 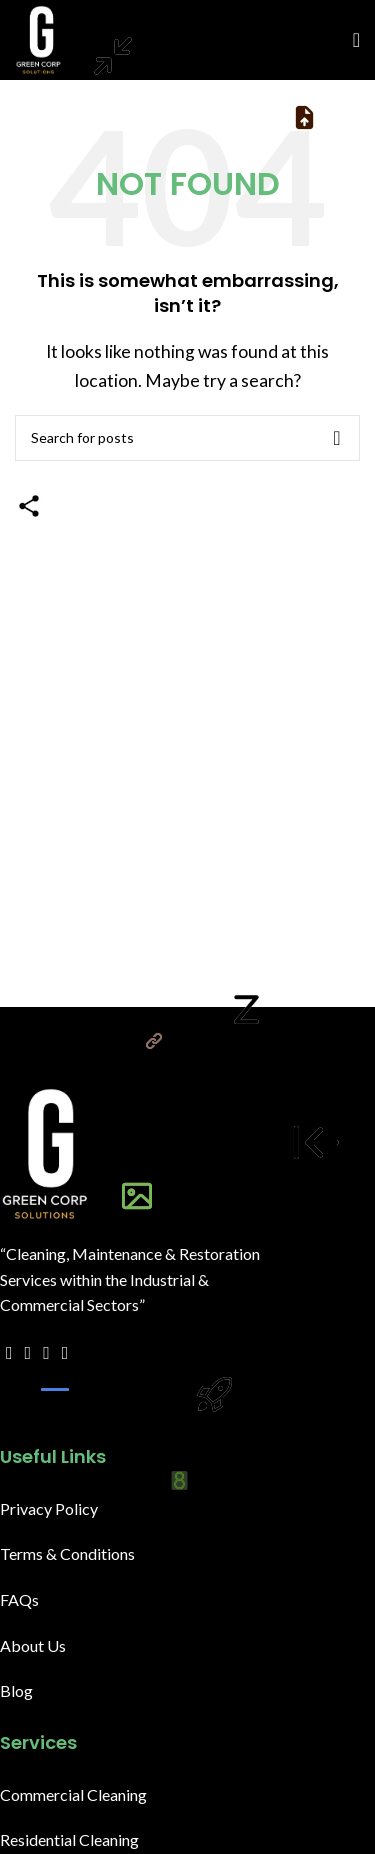 I want to click on upload a file, so click(x=304, y=117).